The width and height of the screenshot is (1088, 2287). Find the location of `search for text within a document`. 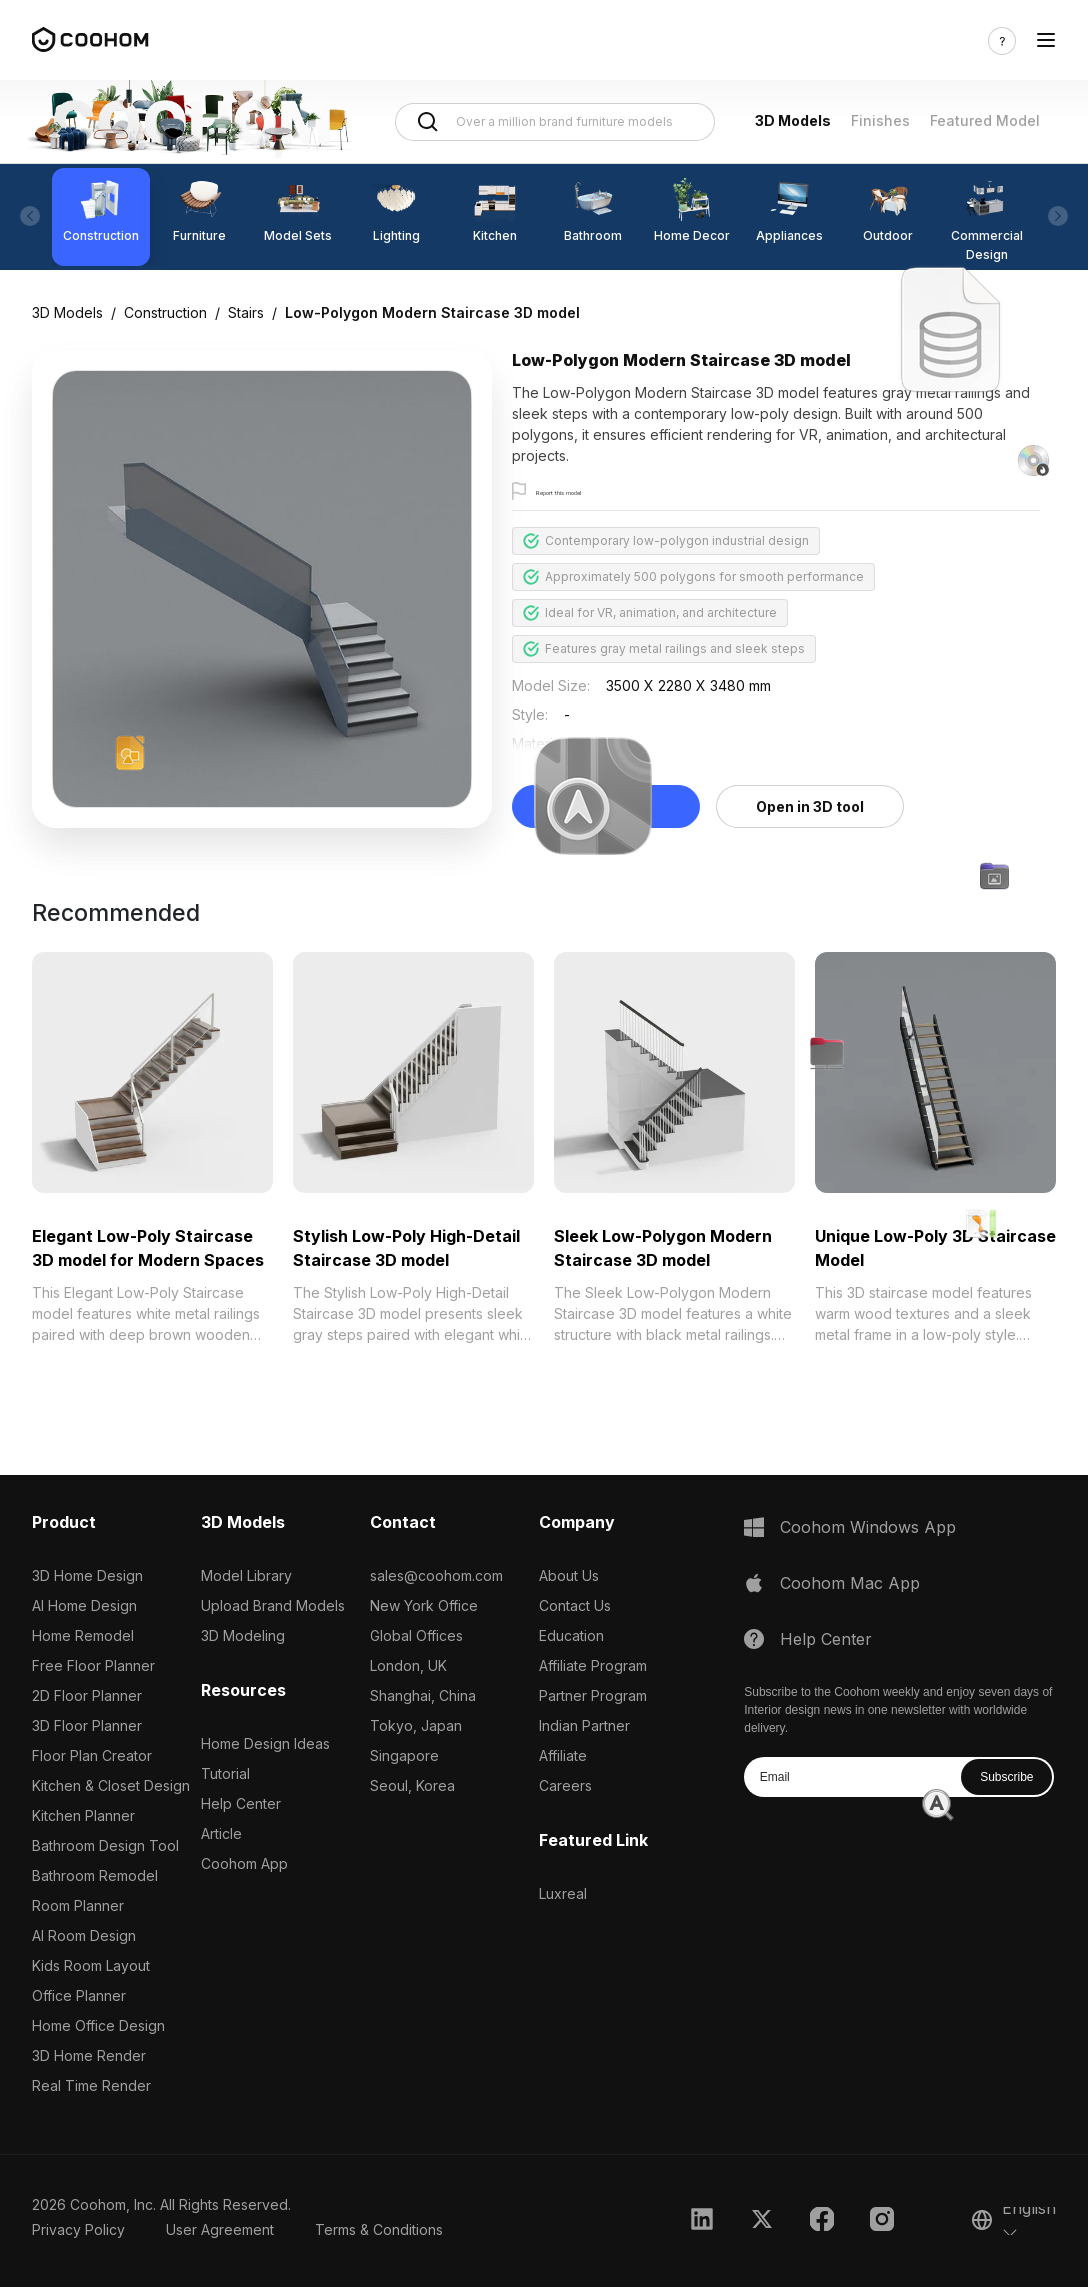

search for text within a document is located at coordinates (938, 1805).